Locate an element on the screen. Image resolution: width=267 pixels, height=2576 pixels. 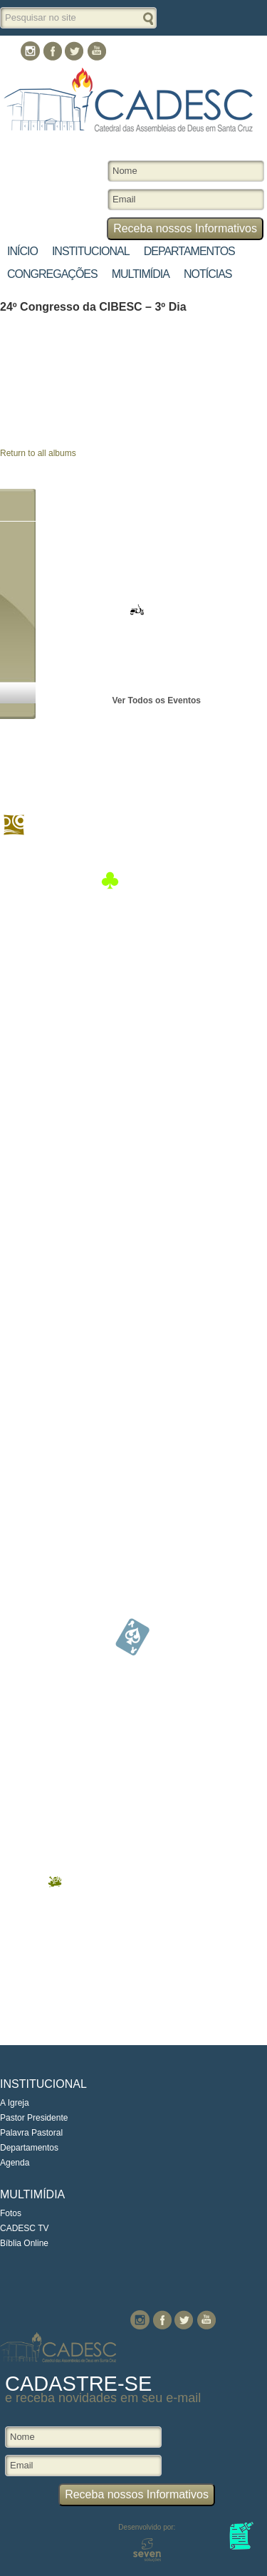
pin or mark an important note is located at coordinates (240, 2535).